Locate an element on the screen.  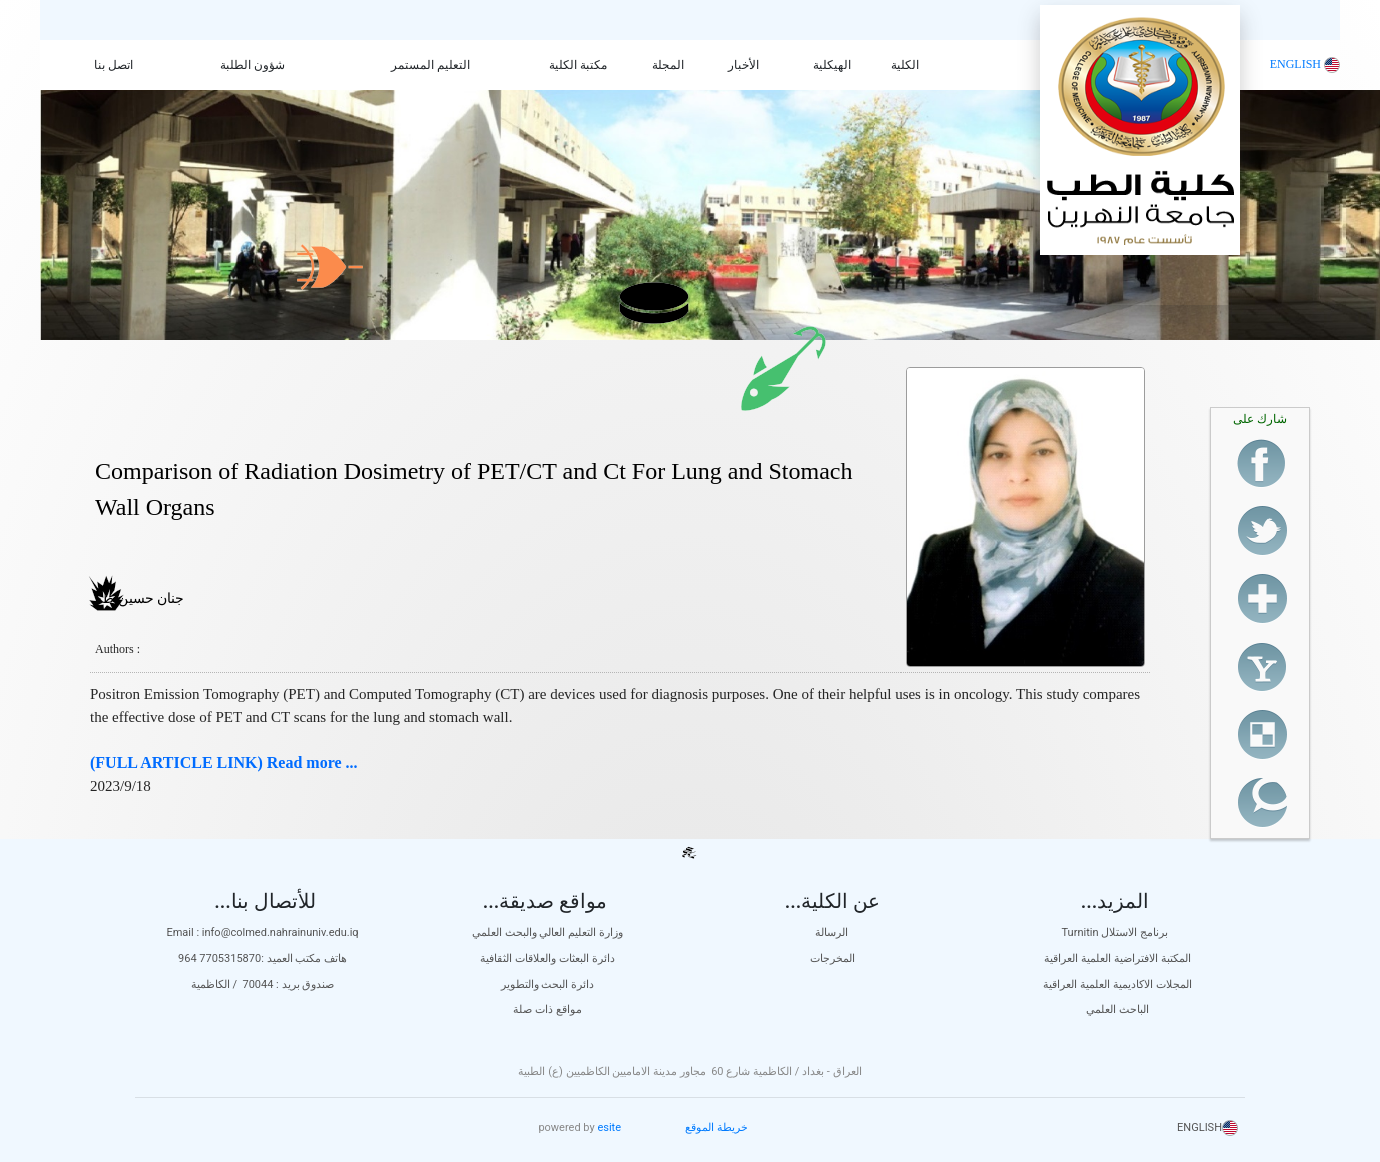
construction or building materials inventory is located at coordinates (689, 852).